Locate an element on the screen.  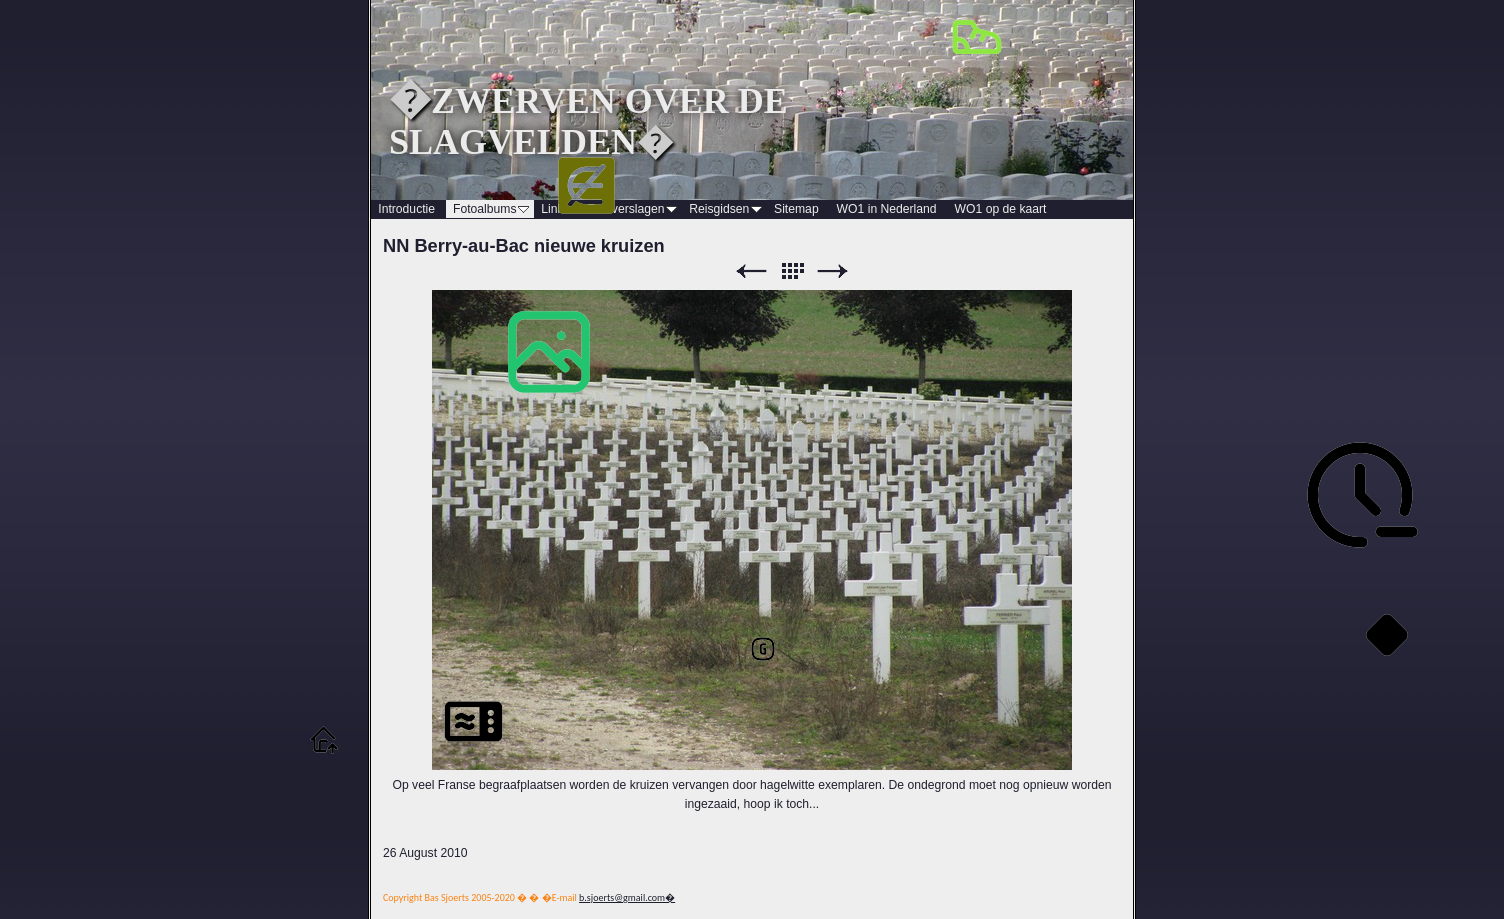
indicates a diamond or rotated square marker is located at coordinates (1387, 635).